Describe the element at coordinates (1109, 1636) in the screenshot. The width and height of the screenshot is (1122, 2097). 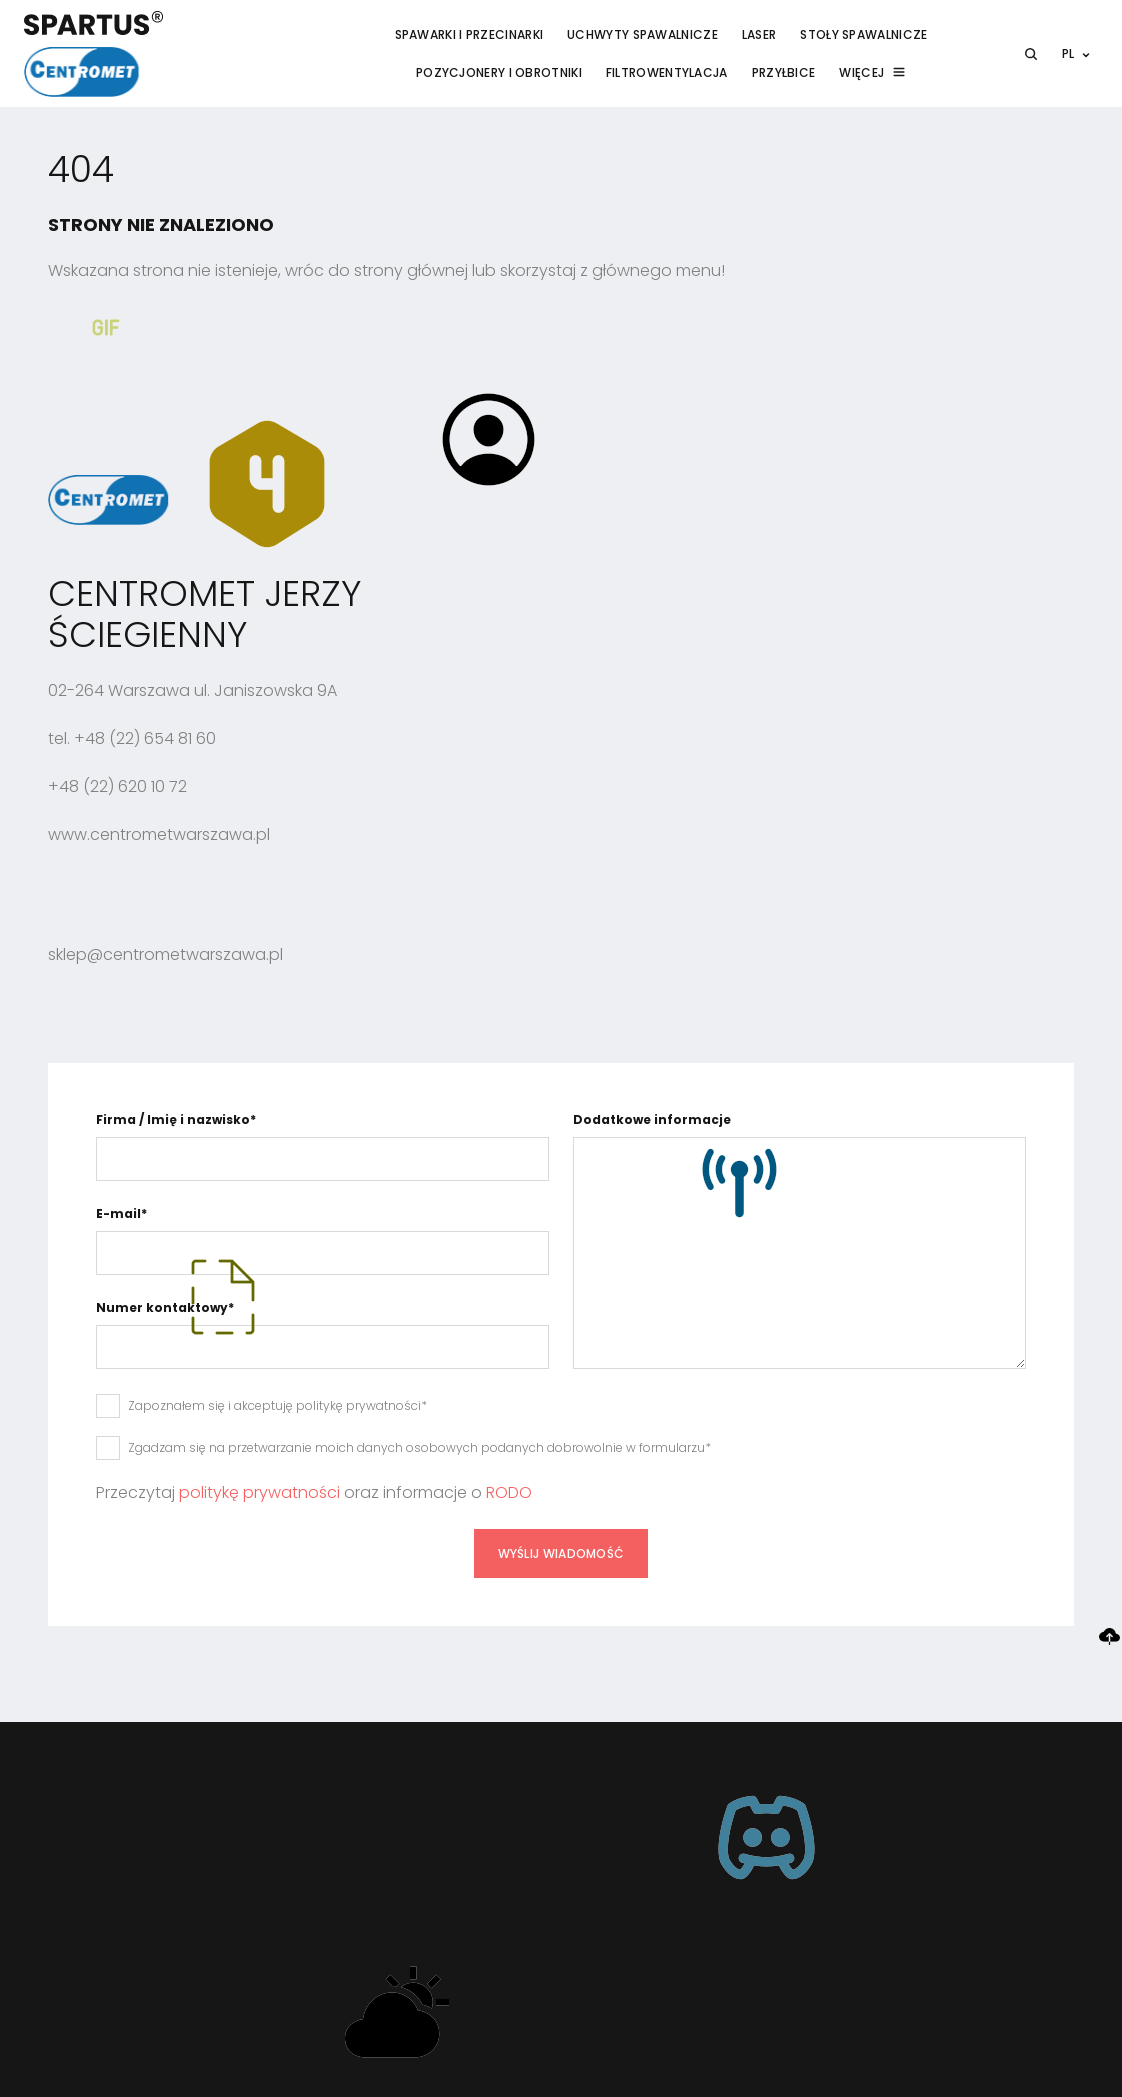
I see `upload a file to the cloud` at that location.